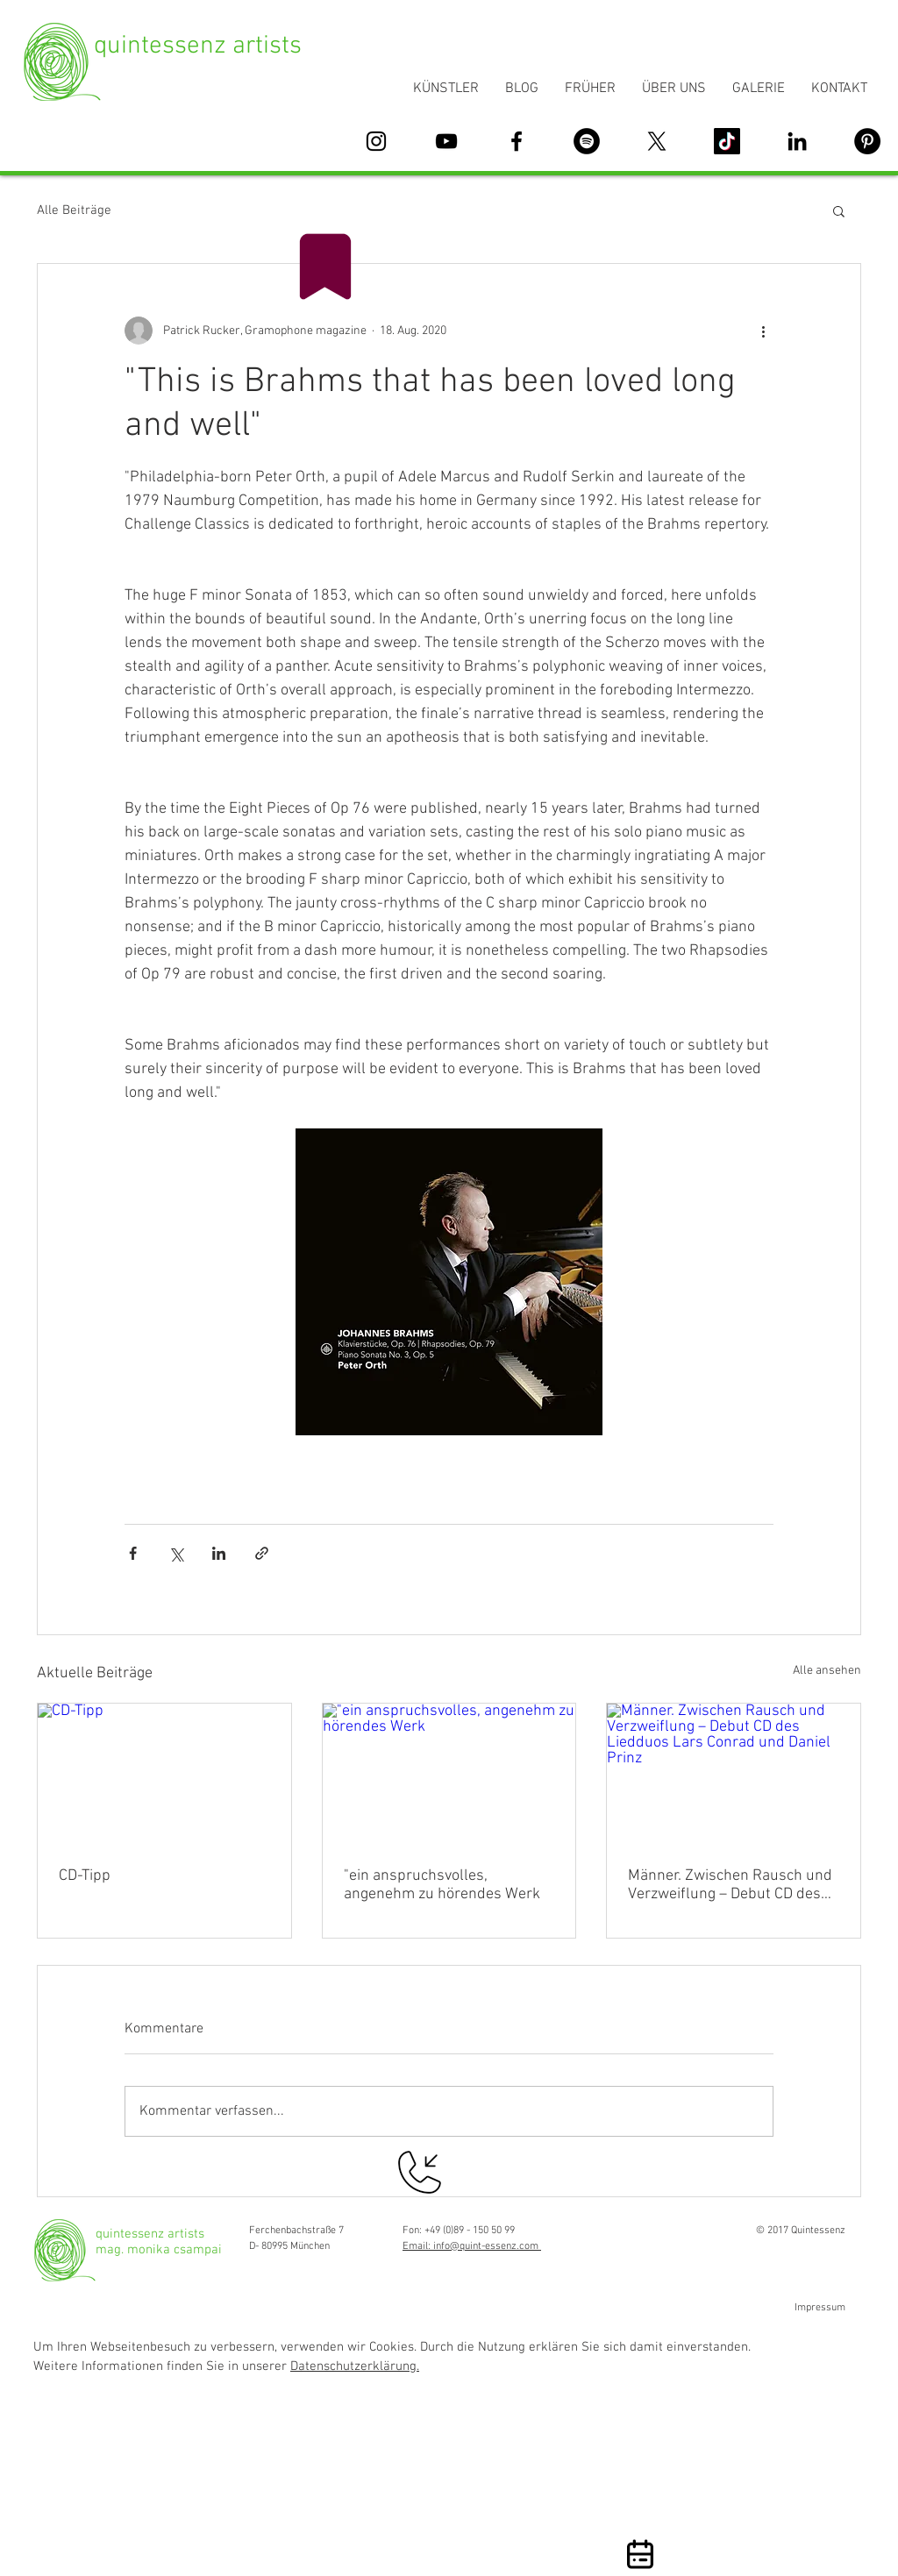 Image resolution: width=898 pixels, height=2576 pixels. Describe the element at coordinates (325, 267) in the screenshot. I see `save this item for later` at that location.